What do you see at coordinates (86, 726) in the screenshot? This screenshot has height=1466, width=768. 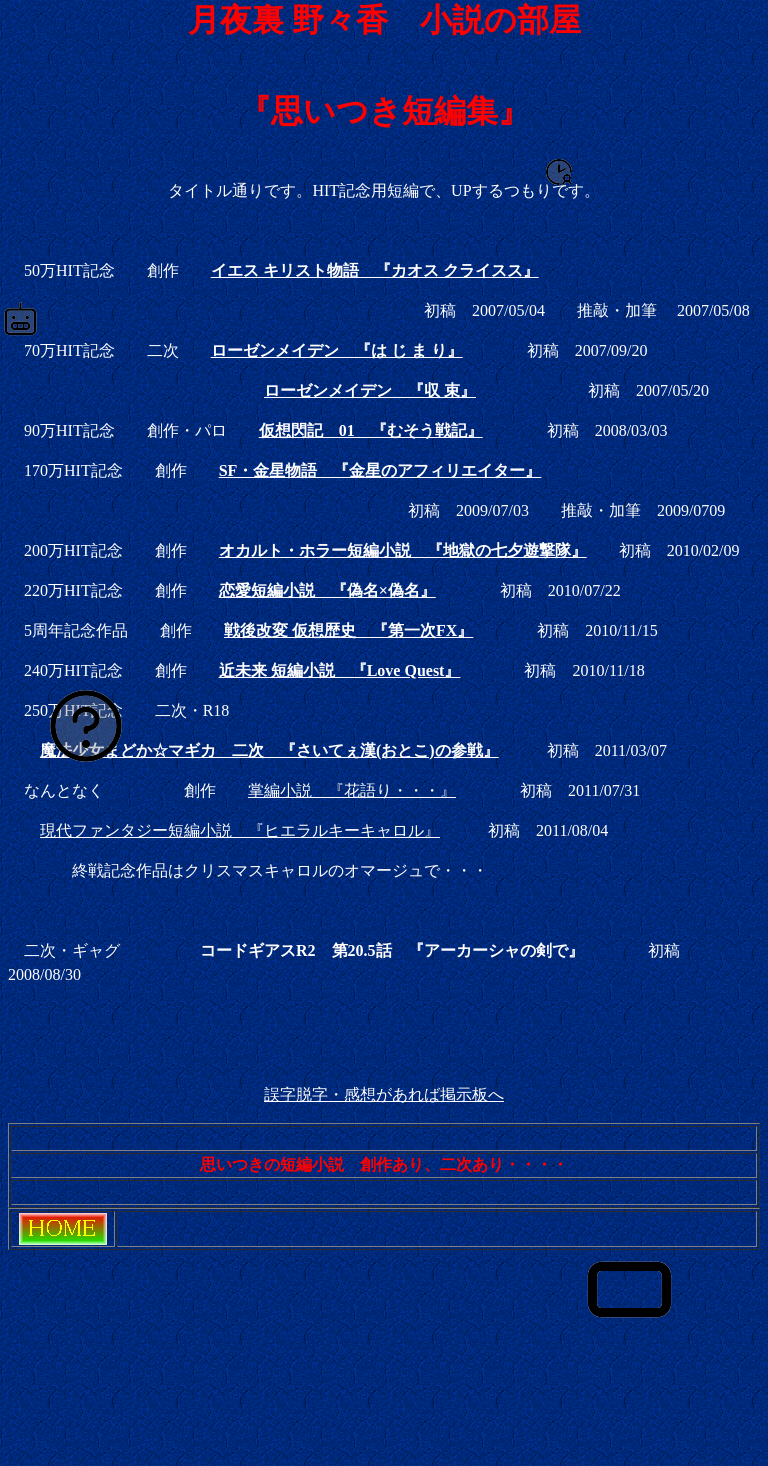 I see `access help or support information` at bounding box center [86, 726].